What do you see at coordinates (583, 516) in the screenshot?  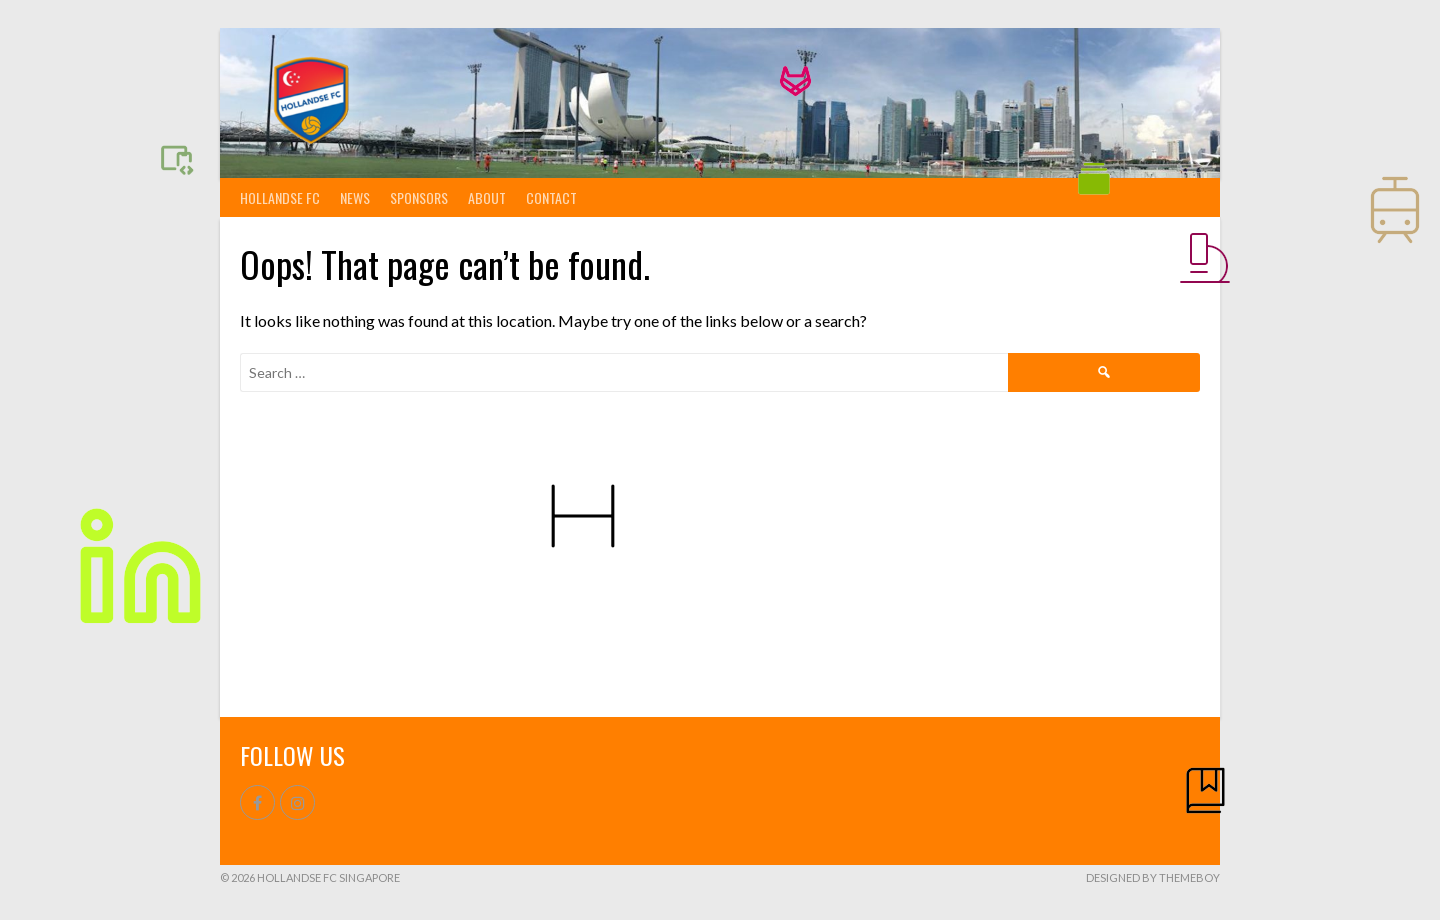 I see `format text as a heading` at bounding box center [583, 516].